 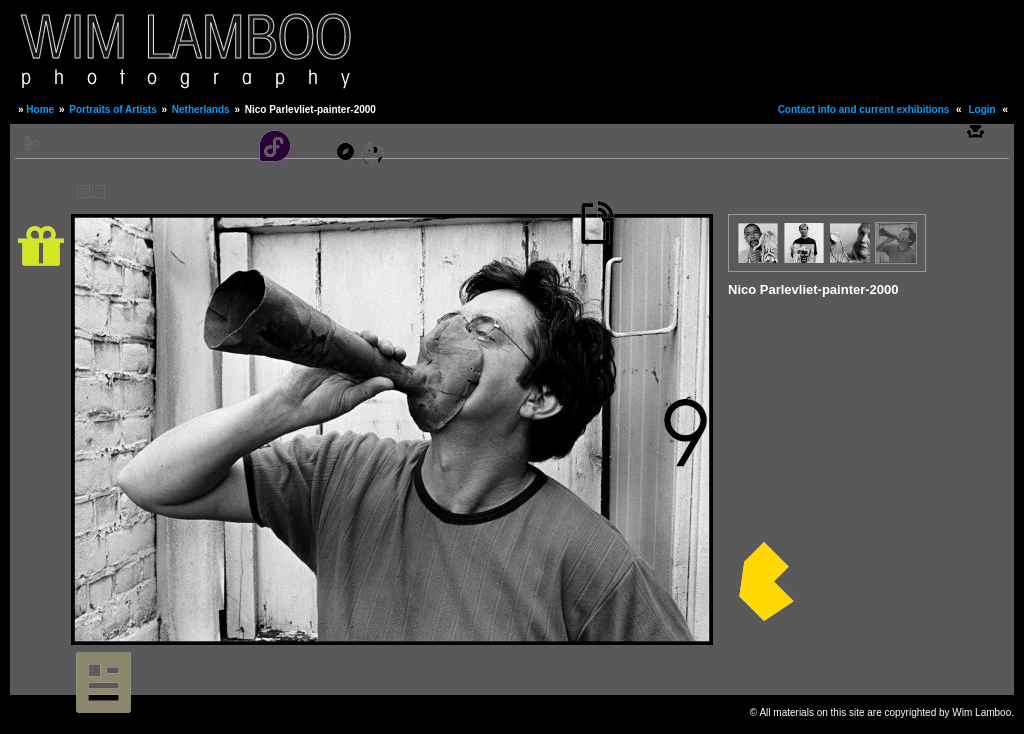 What do you see at coordinates (975, 131) in the screenshot?
I see `browse furniture or home decor items` at bounding box center [975, 131].